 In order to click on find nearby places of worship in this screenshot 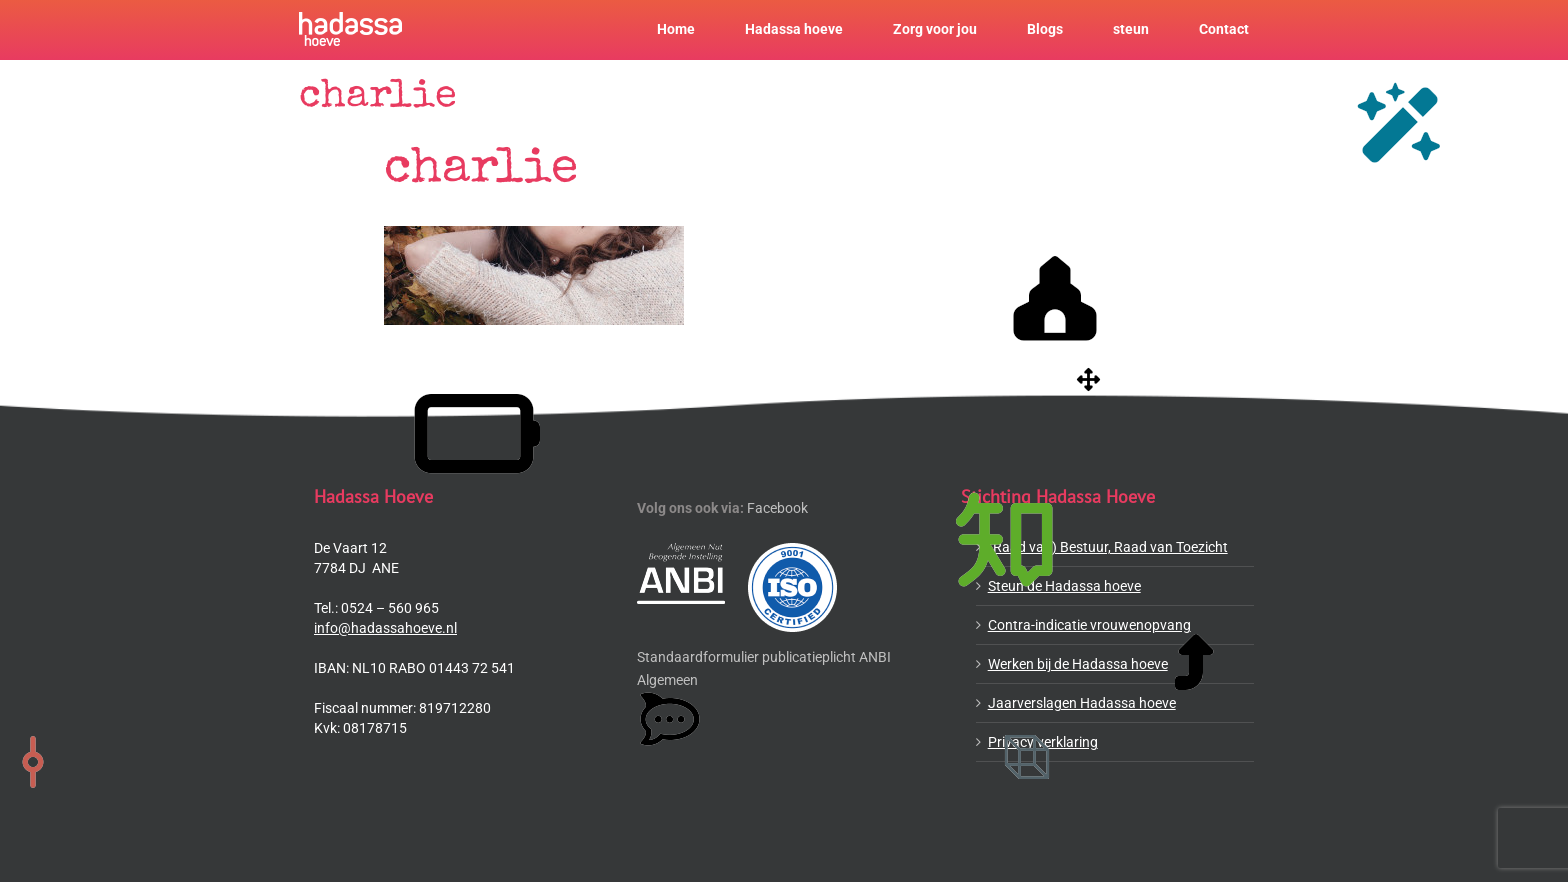, I will do `click(1055, 299)`.